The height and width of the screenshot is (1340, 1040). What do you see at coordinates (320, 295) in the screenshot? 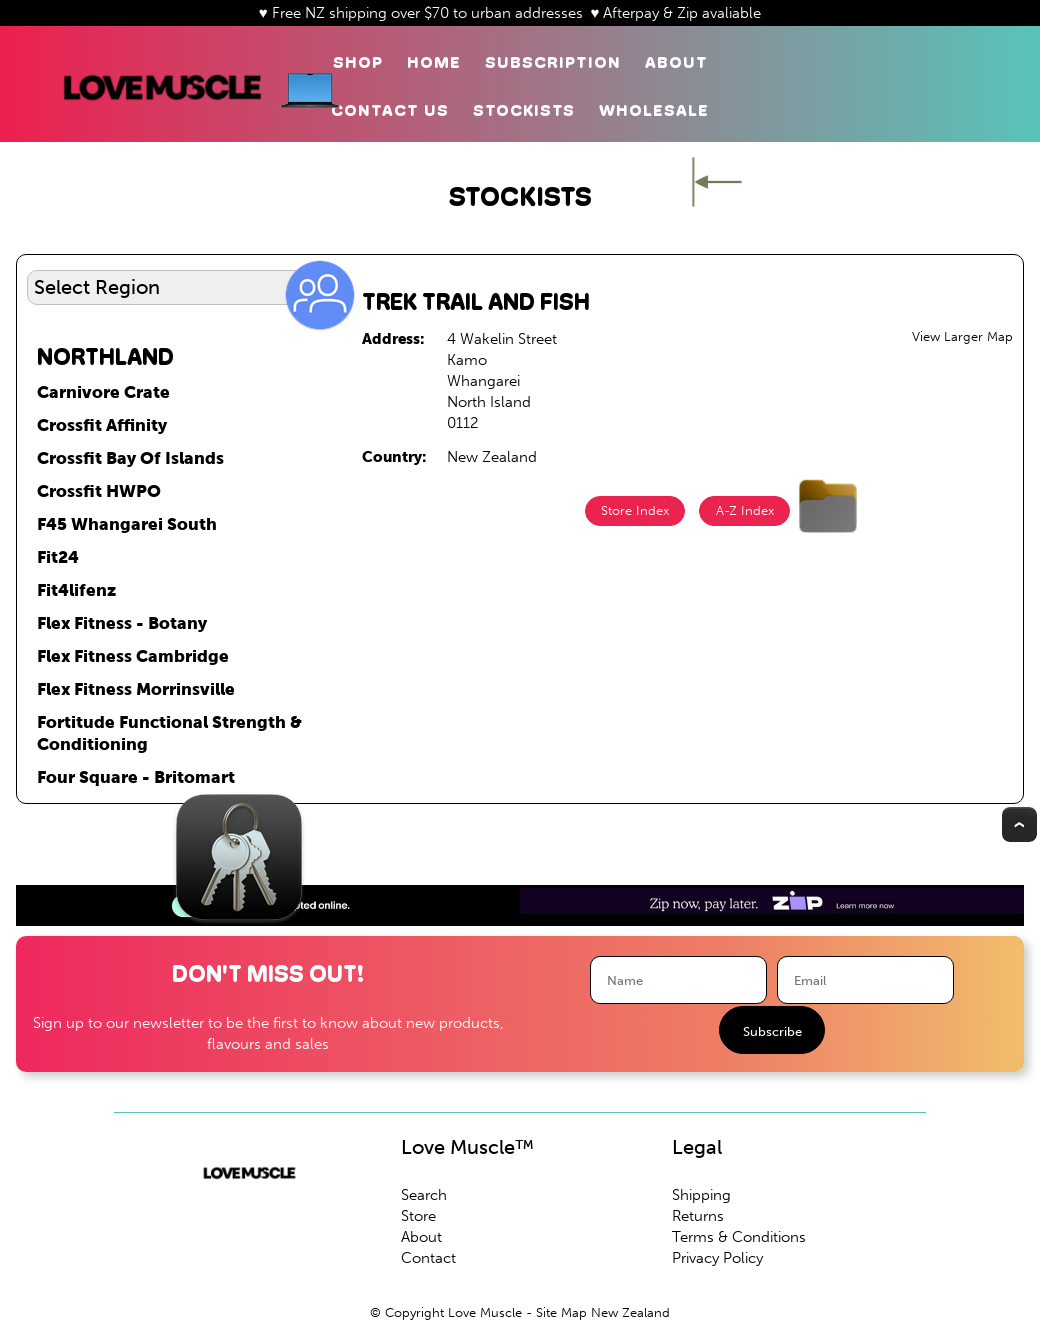
I see `indicates shared or collaborative content` at bounding box center [320, 295].